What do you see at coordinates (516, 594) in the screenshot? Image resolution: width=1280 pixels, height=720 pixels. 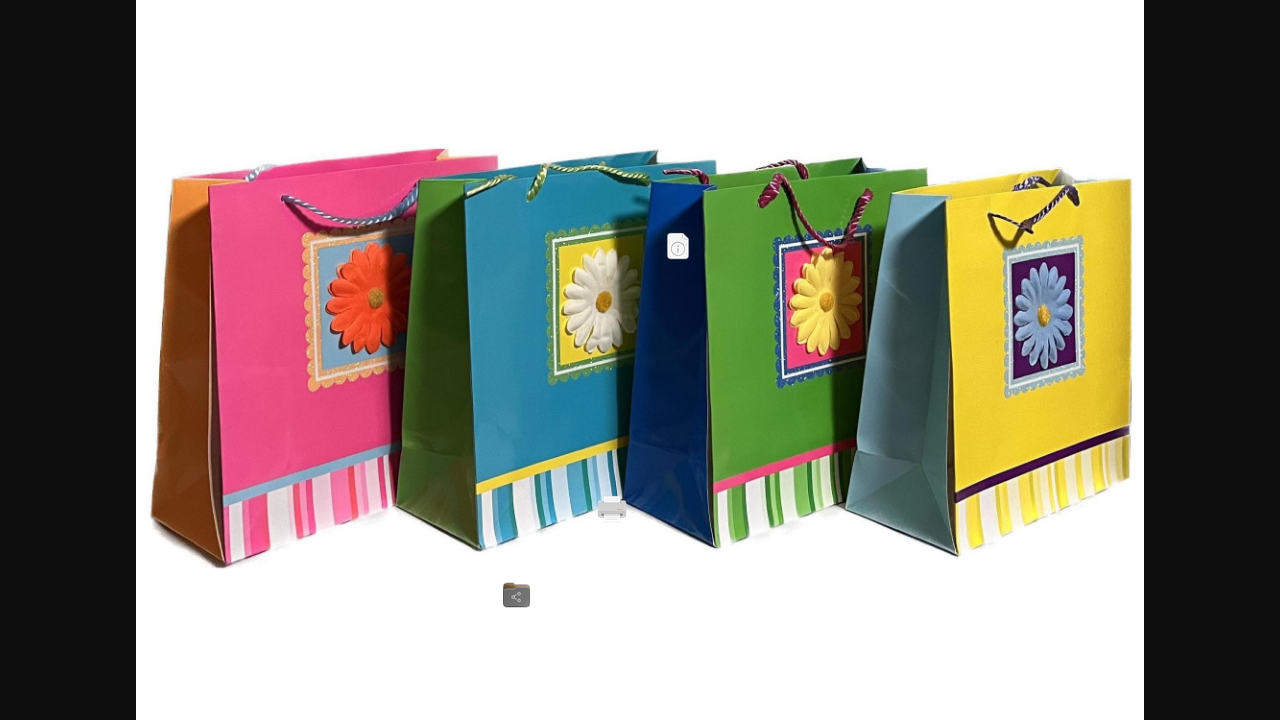 I see `open your public shared folder` at bounding box center [516, 594].